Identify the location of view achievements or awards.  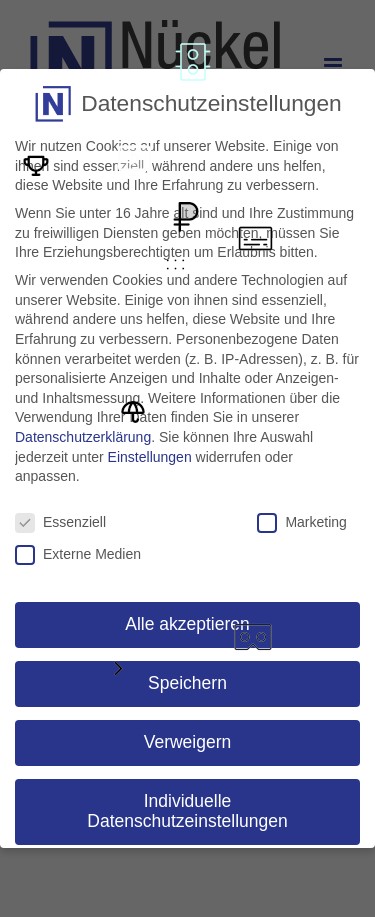
(36, 165).